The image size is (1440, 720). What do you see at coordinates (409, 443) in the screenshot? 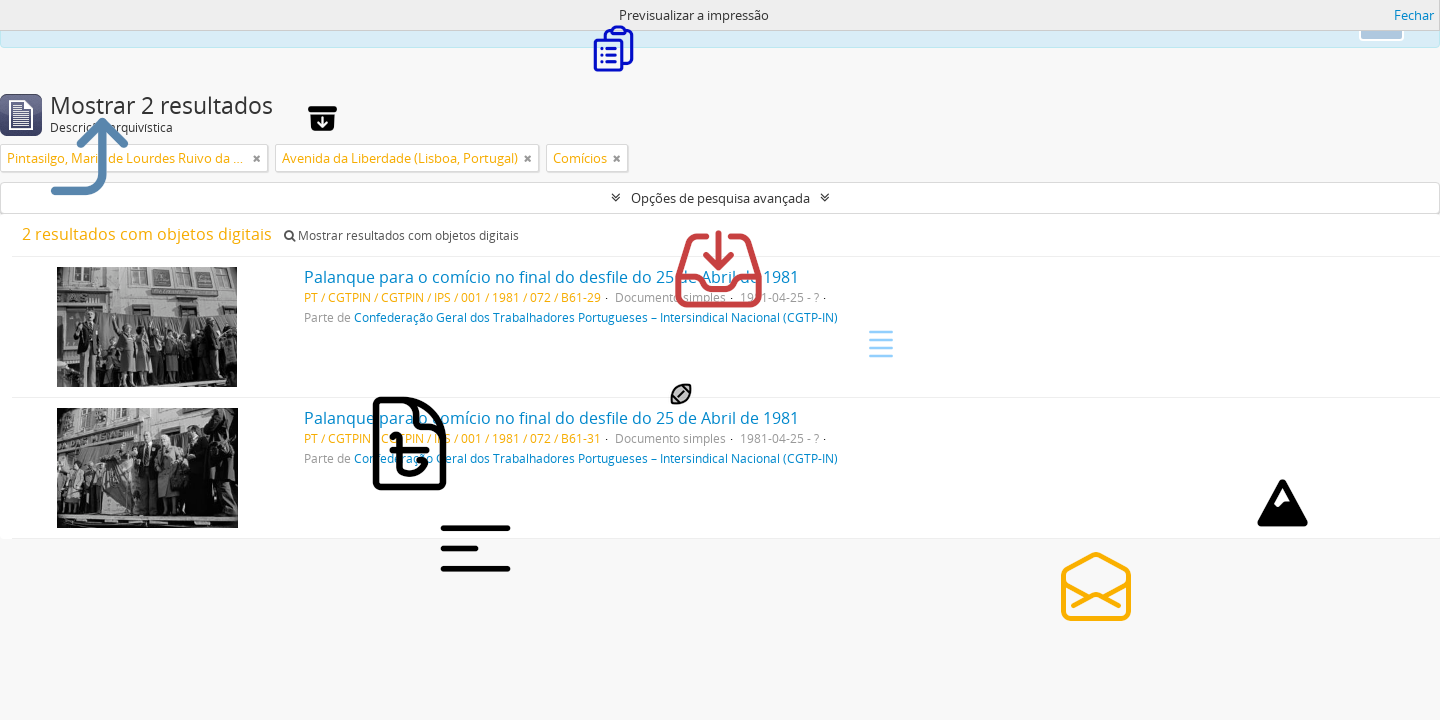
I see `view bangladeshi taka financial document` at bounding box center [409, 443].